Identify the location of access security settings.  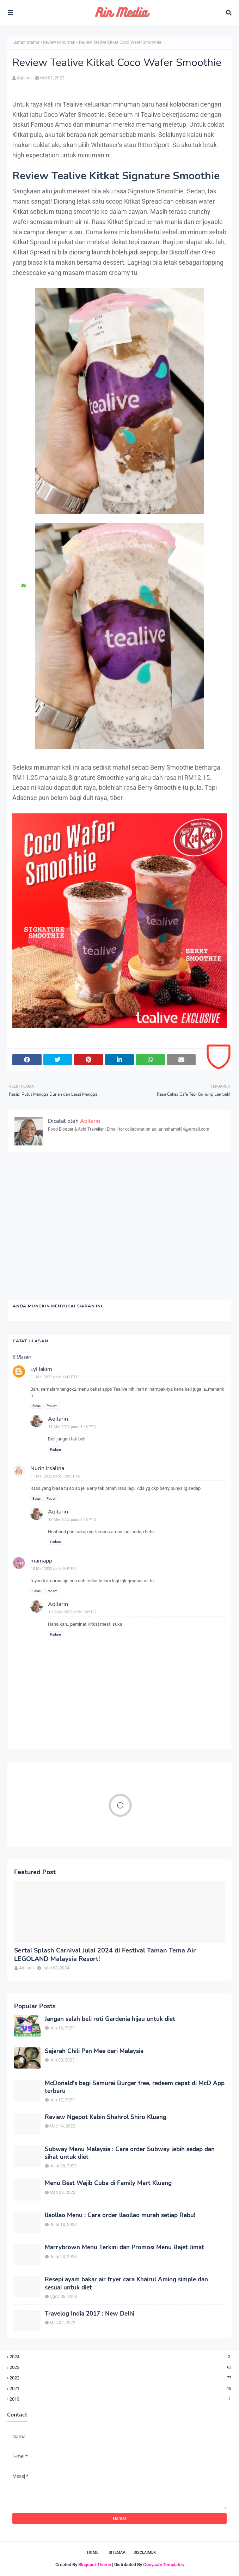
(219, 1055).